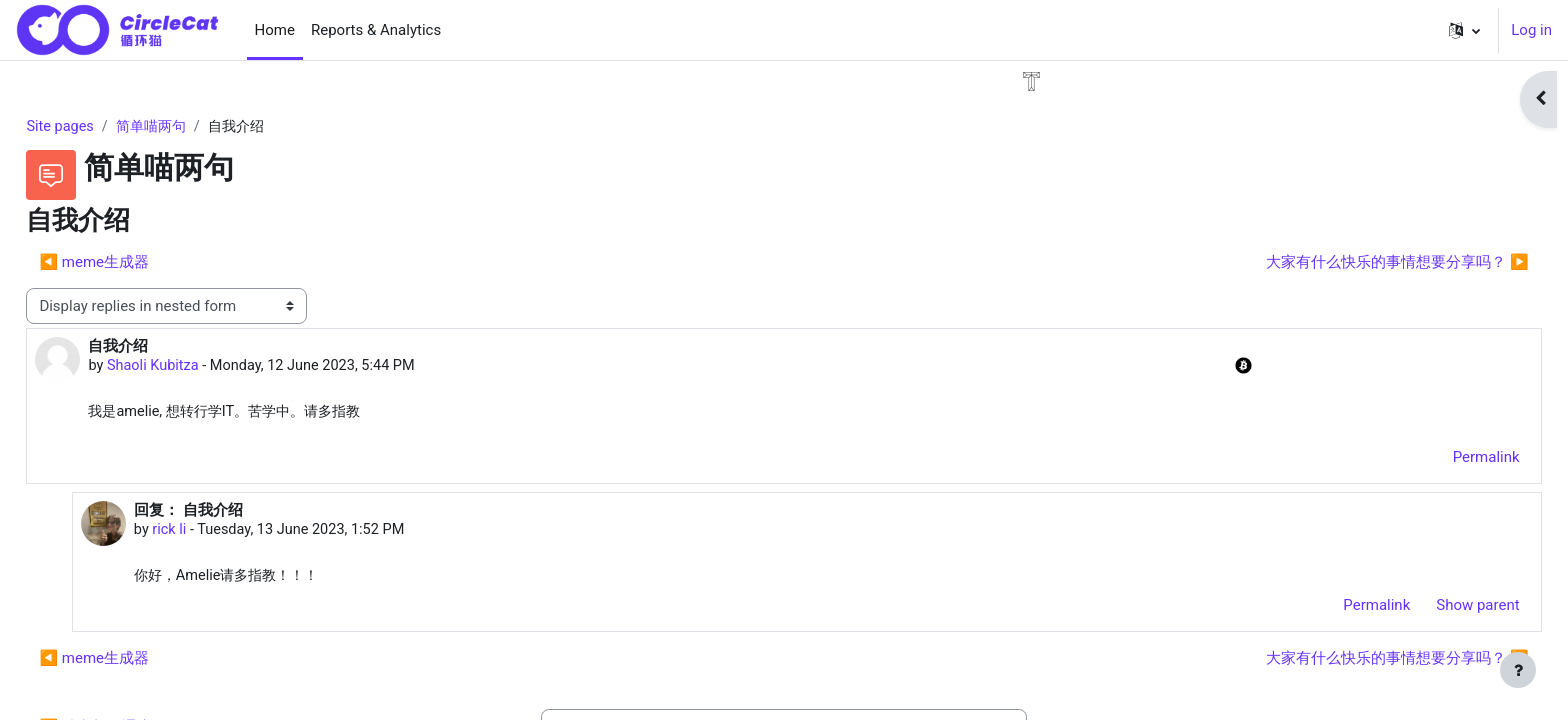  What do you see at coordinates (1243, 365) in the screenshot?
I see `bitcoin cryptocurrency logo` at bounding box center [1243, 365].